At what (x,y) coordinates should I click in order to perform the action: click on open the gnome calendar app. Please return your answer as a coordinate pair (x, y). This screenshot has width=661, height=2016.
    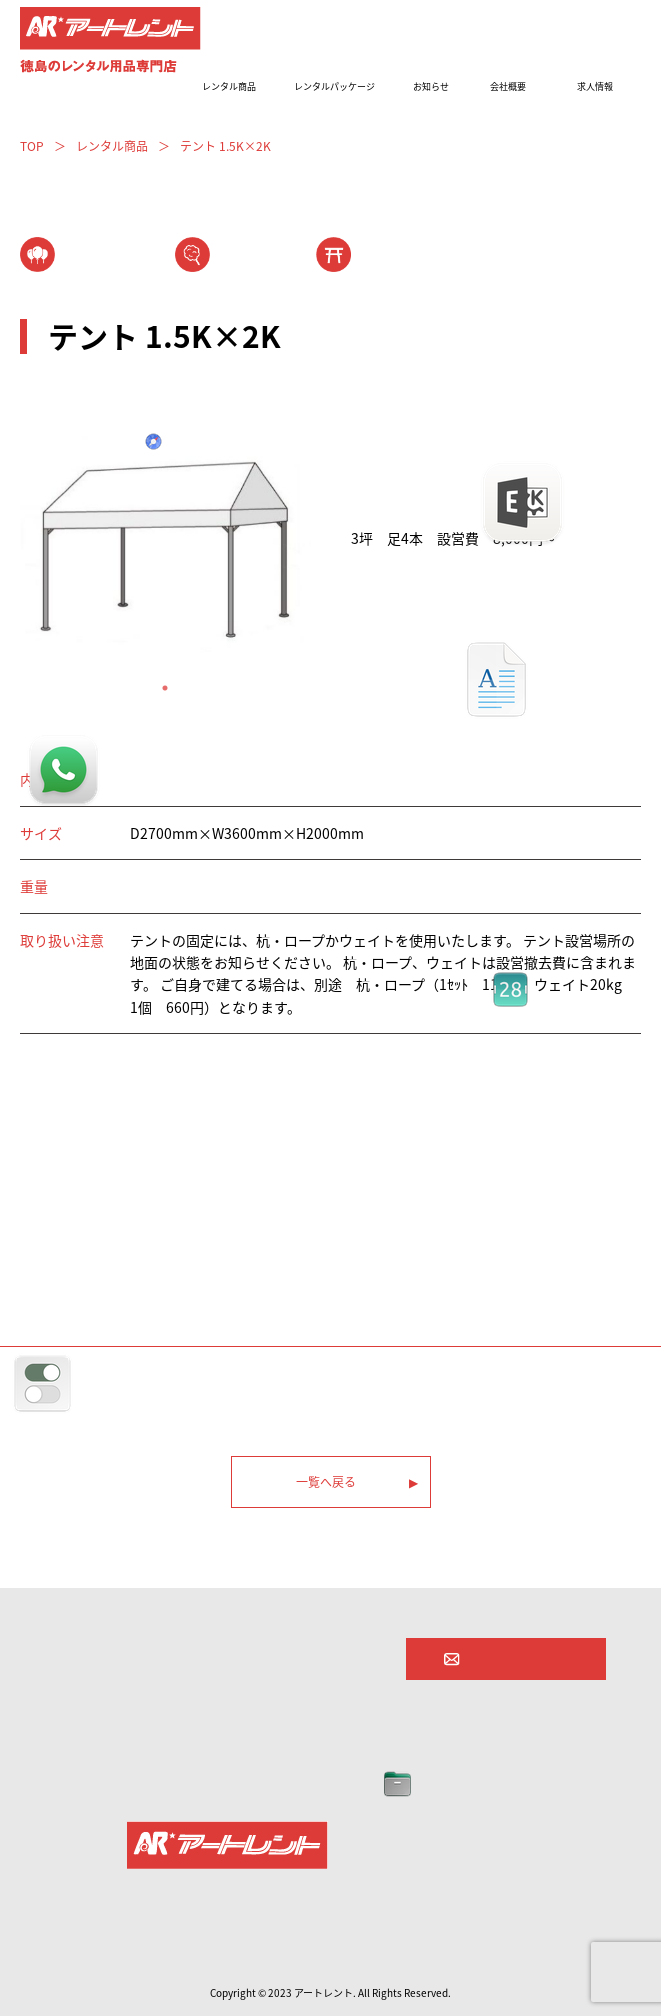
    Looking at the image, I should click on (510, 989).